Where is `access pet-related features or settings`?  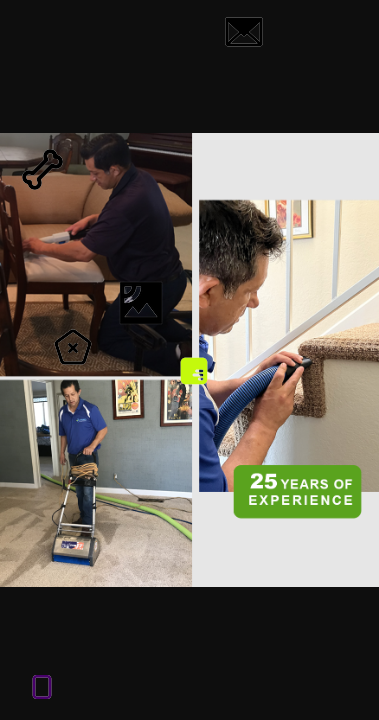
access pet-related features or settings is located at coordinates (42, 169).